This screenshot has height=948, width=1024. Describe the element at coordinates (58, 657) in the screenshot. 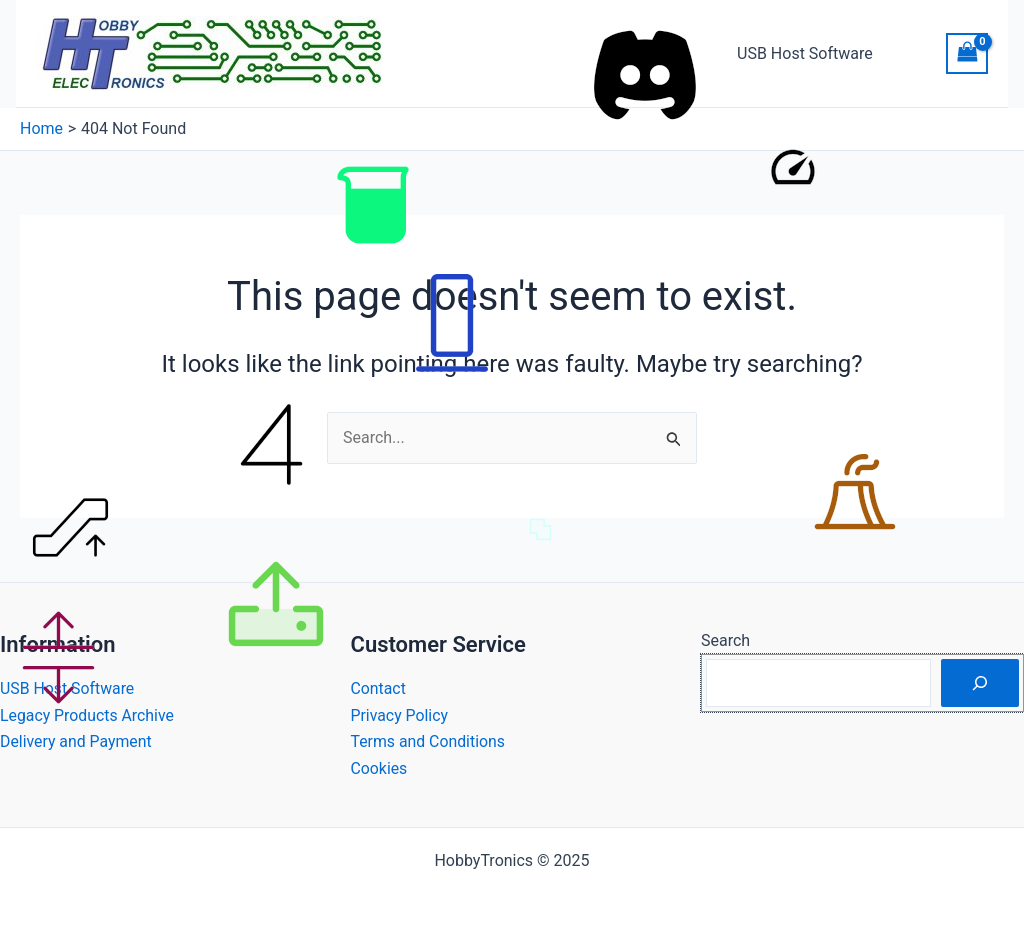

I see `split view vertically` at that location.